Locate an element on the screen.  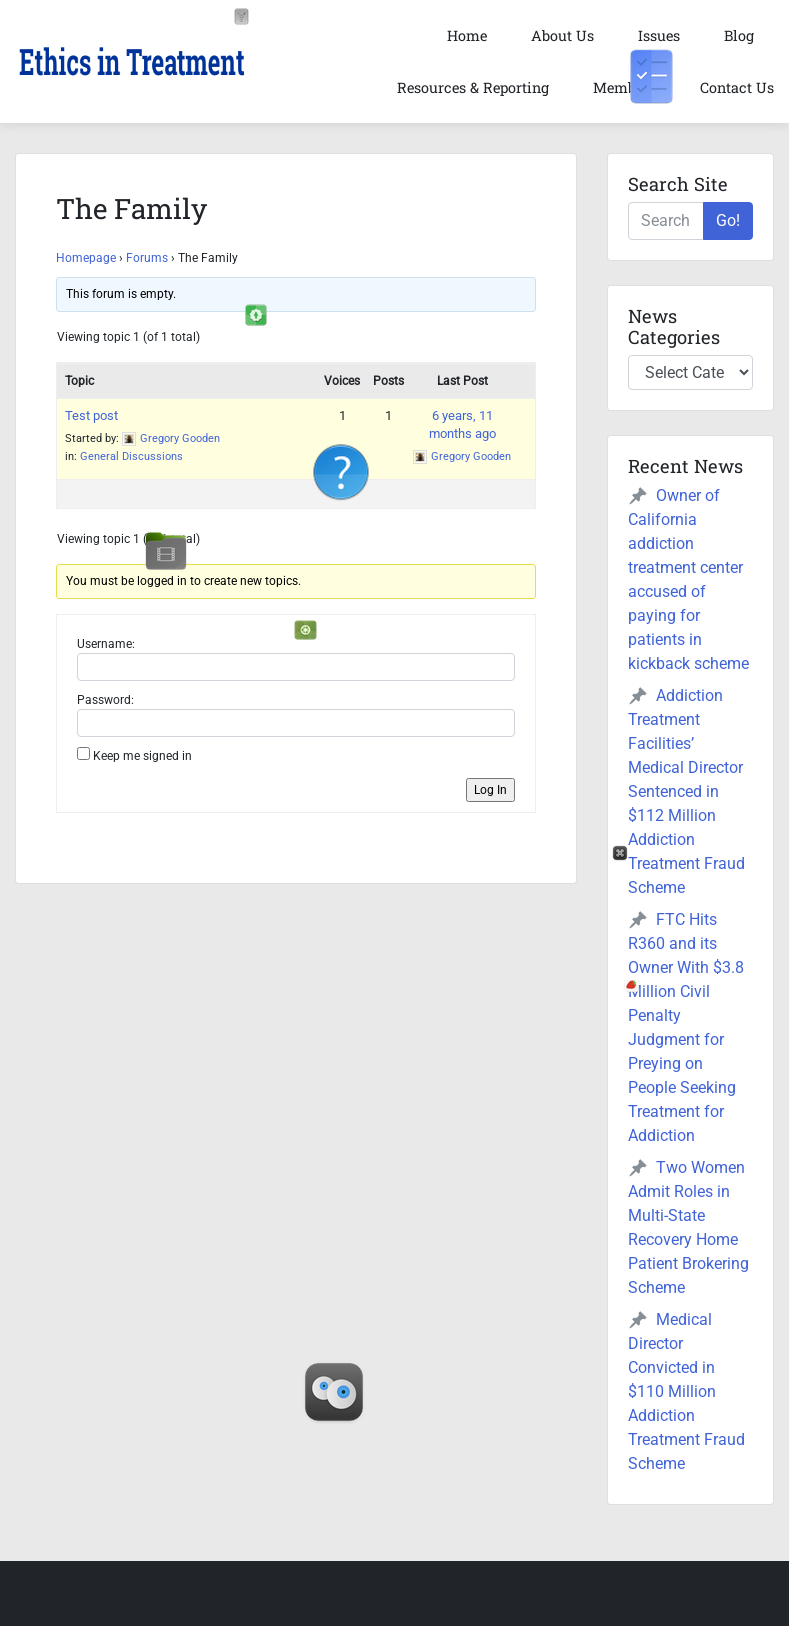
check for operating system updates is located at coordinates (256, 315).